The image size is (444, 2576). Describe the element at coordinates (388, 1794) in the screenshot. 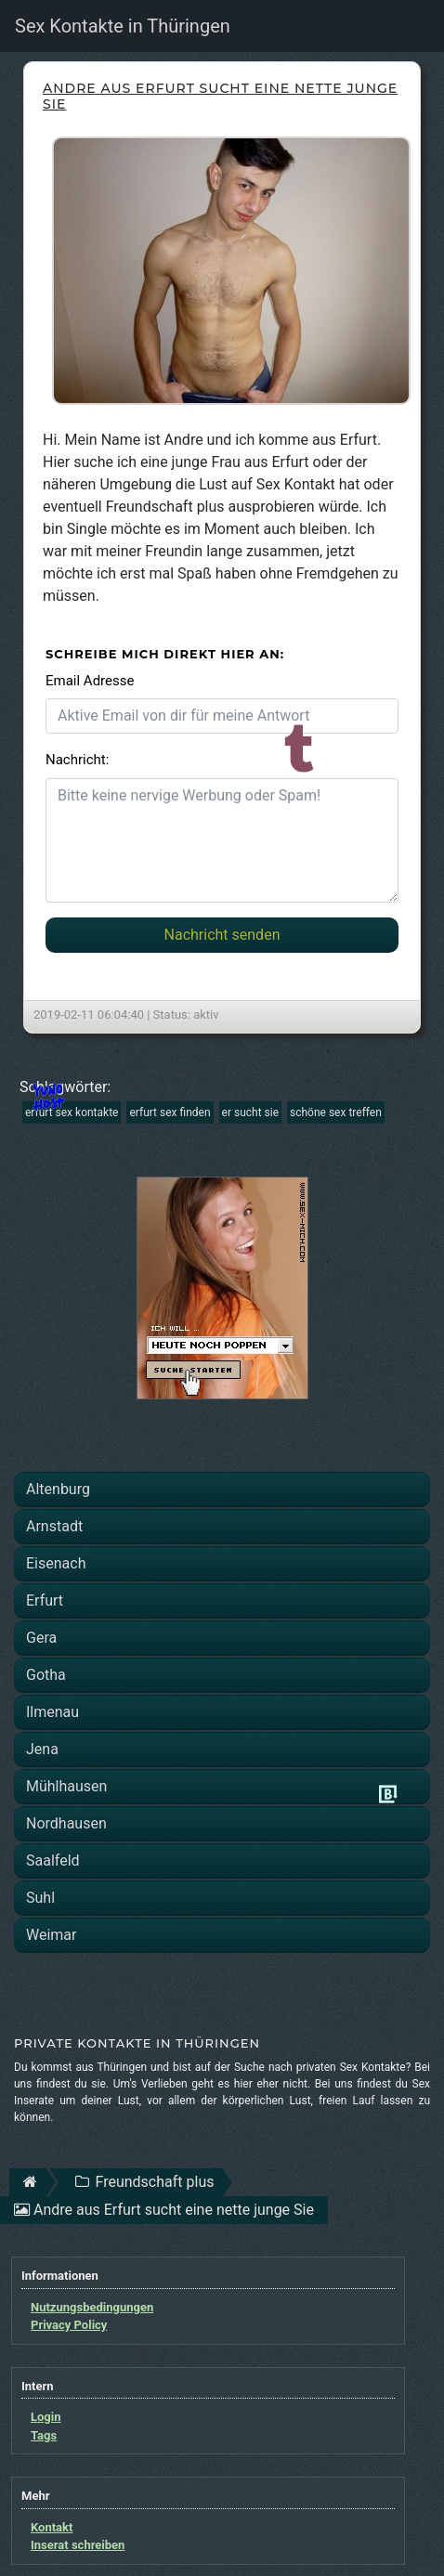

I see `open brandfolder digital asset management` at that location.